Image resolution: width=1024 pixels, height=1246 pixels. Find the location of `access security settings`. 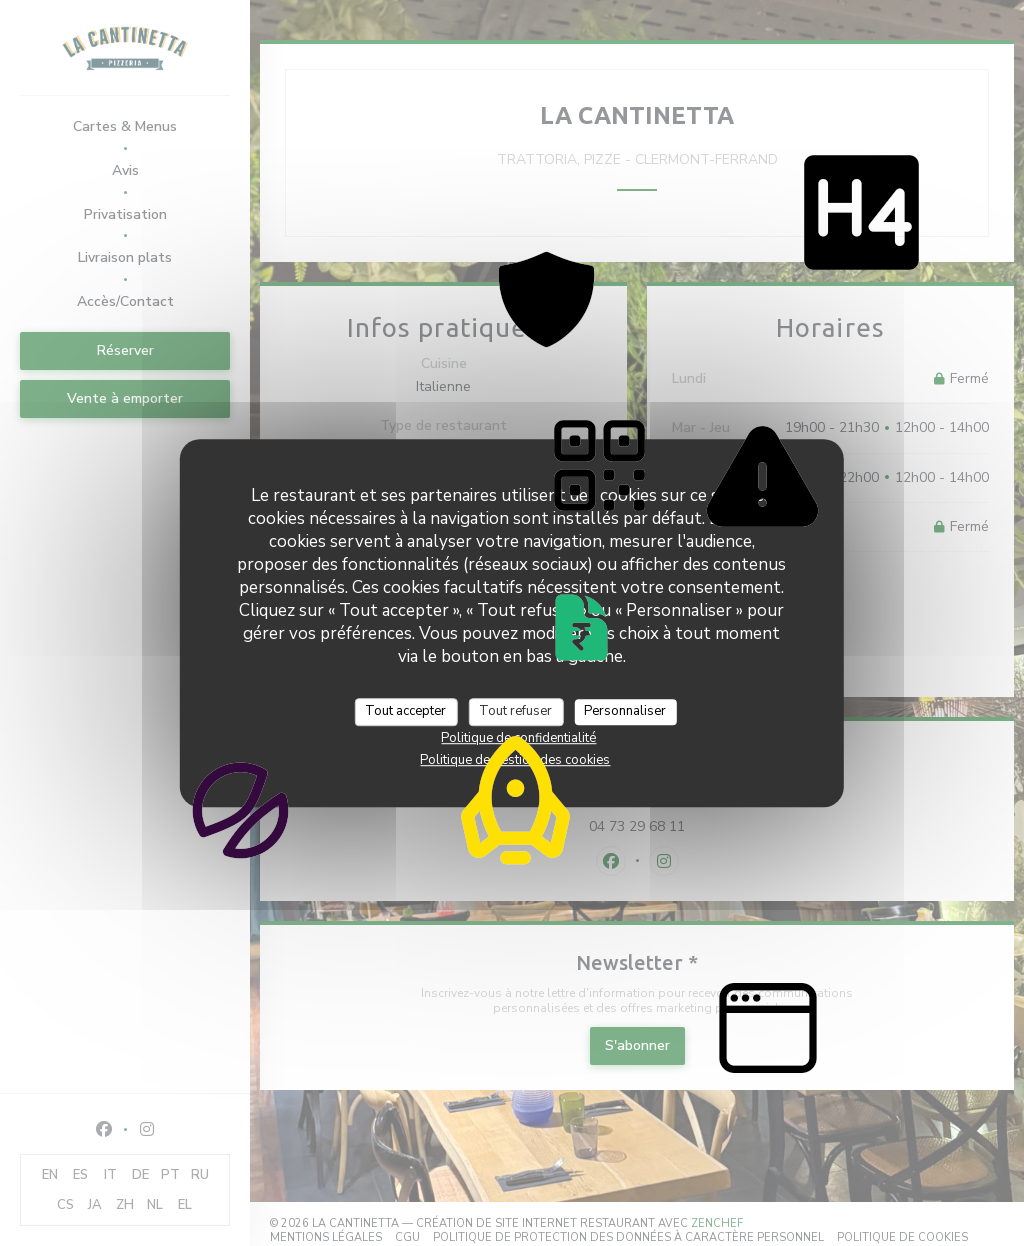

access security settings is located at coordinates (546, 299).